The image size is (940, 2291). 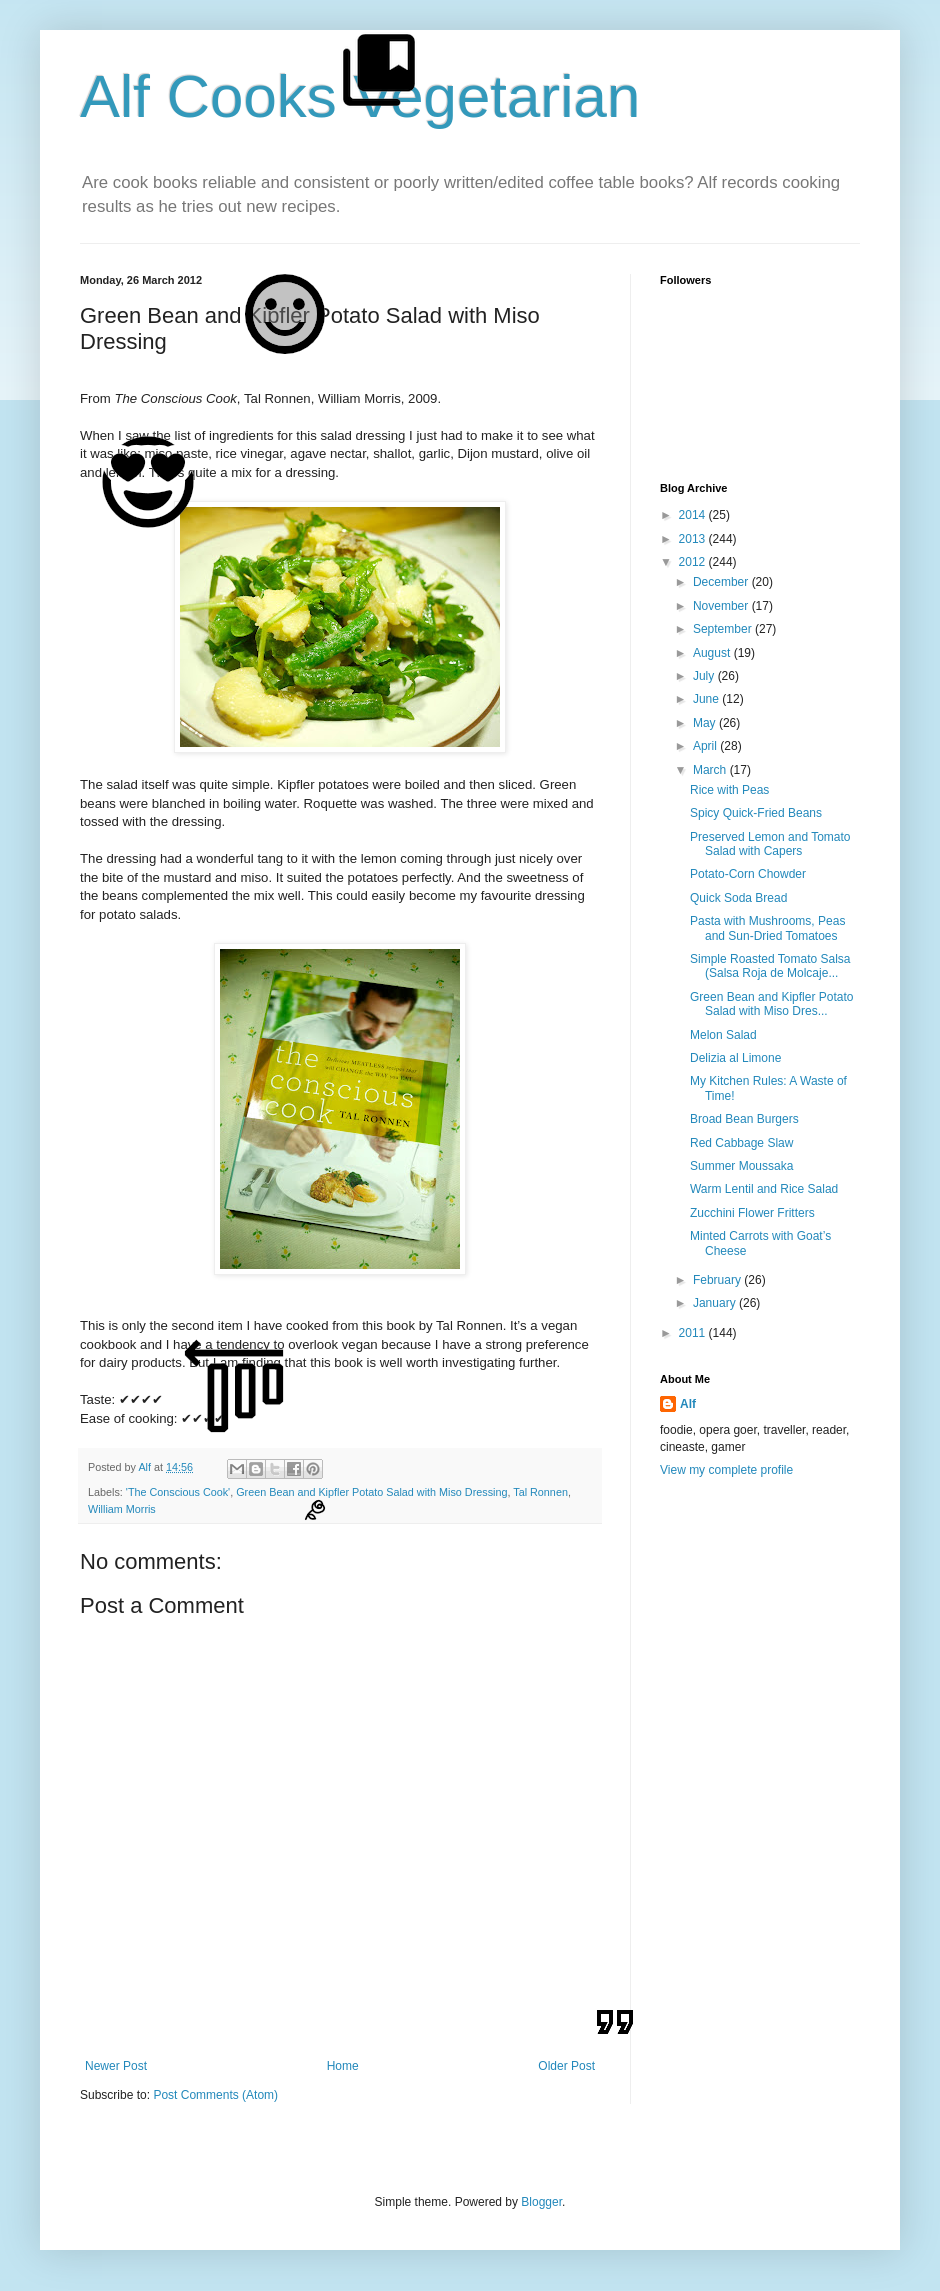 What do you see at coordinates (235, 1384) in the screenshot?
I see `view graph data from right to left` at bounding box center [235, 1384].